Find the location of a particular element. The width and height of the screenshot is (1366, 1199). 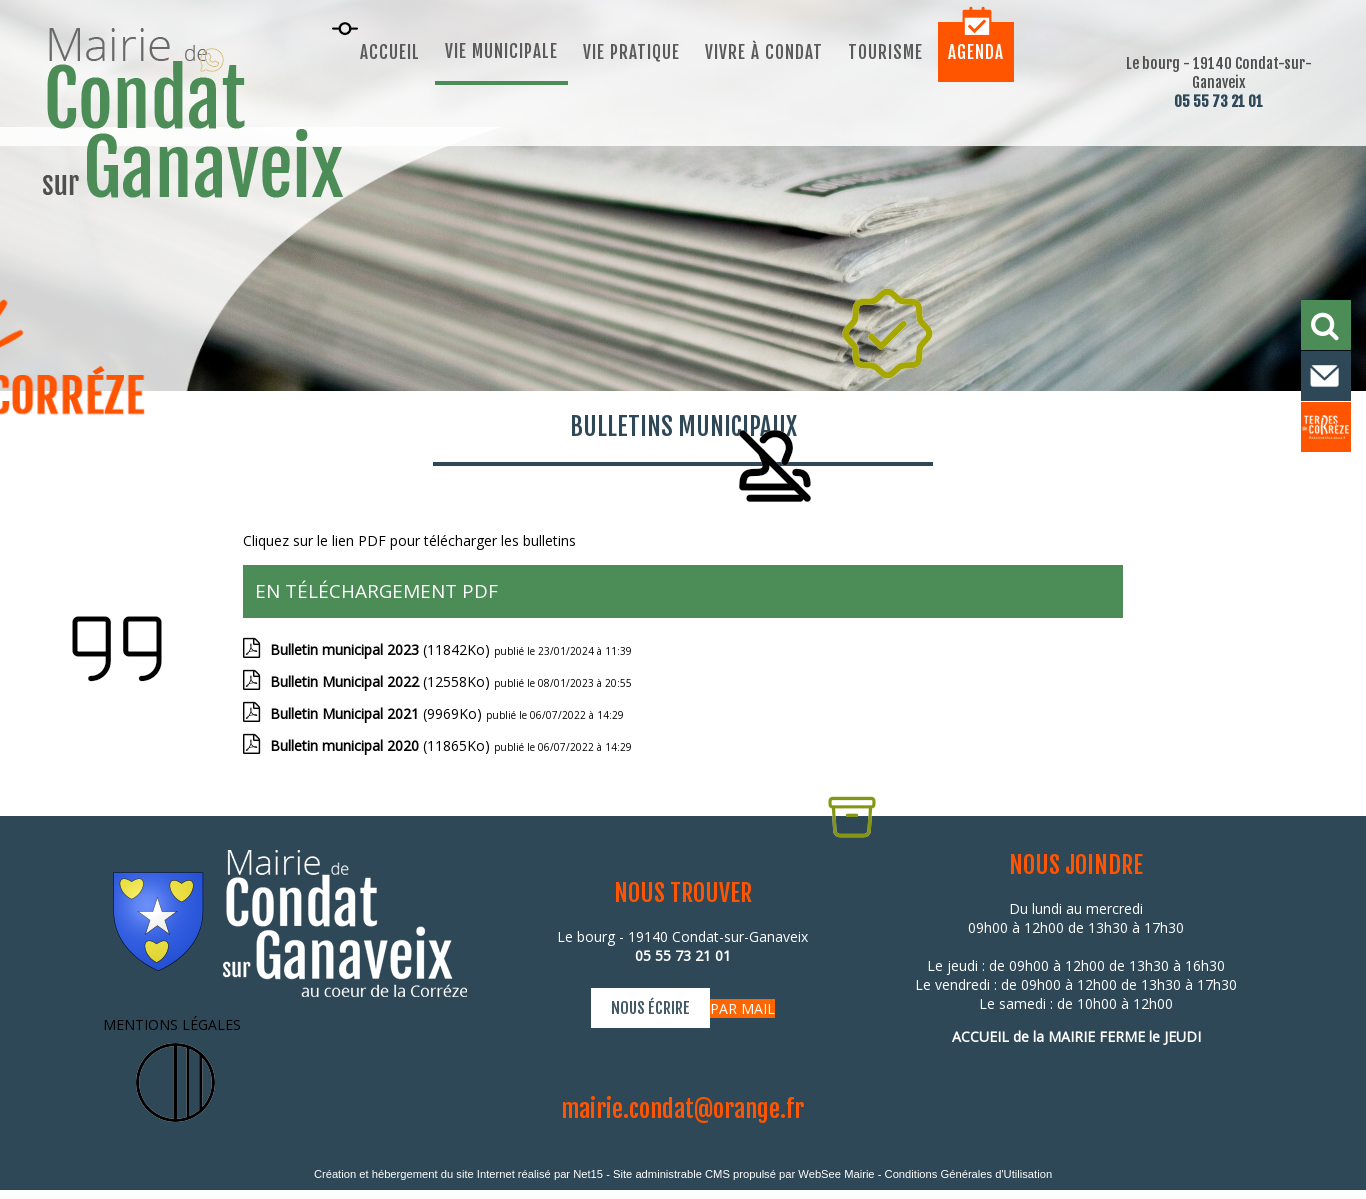

insert a block quote is located at coordinates (117, 647).